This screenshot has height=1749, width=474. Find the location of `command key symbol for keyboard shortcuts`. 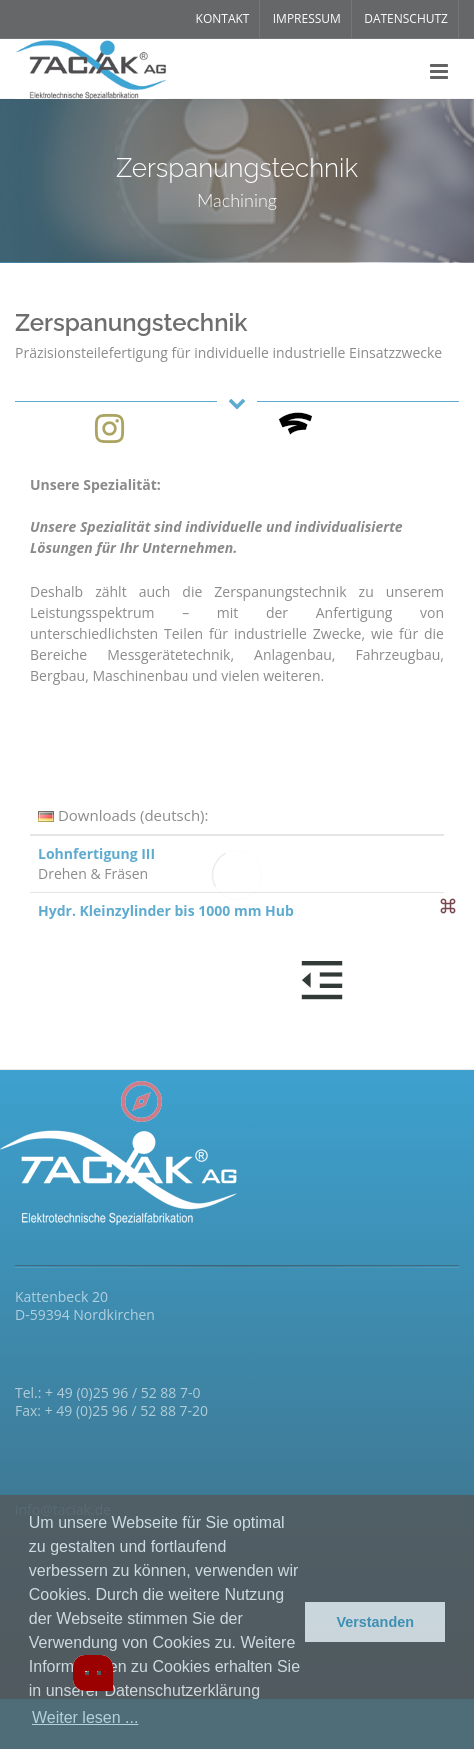

command key symbol for keyboard shortcuts is located at coordinates (448, 906).